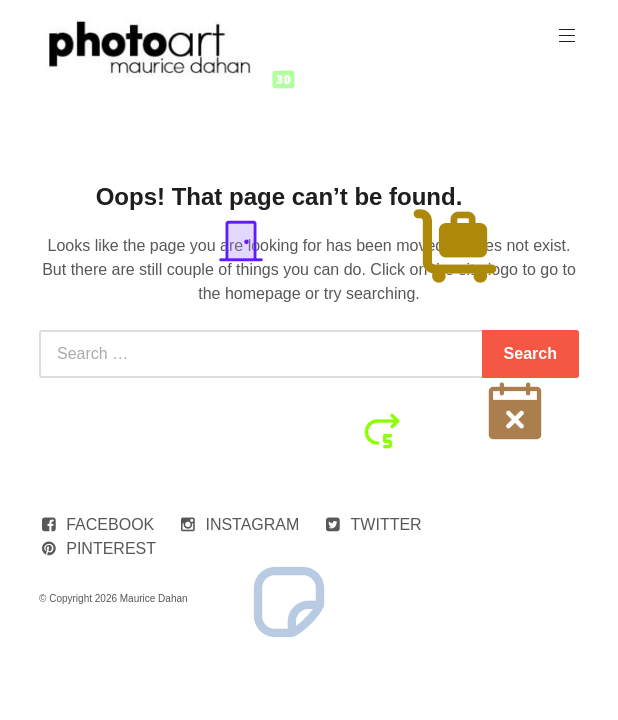  I want to click on cancel or delete a scheduled event, so click(515, 413).